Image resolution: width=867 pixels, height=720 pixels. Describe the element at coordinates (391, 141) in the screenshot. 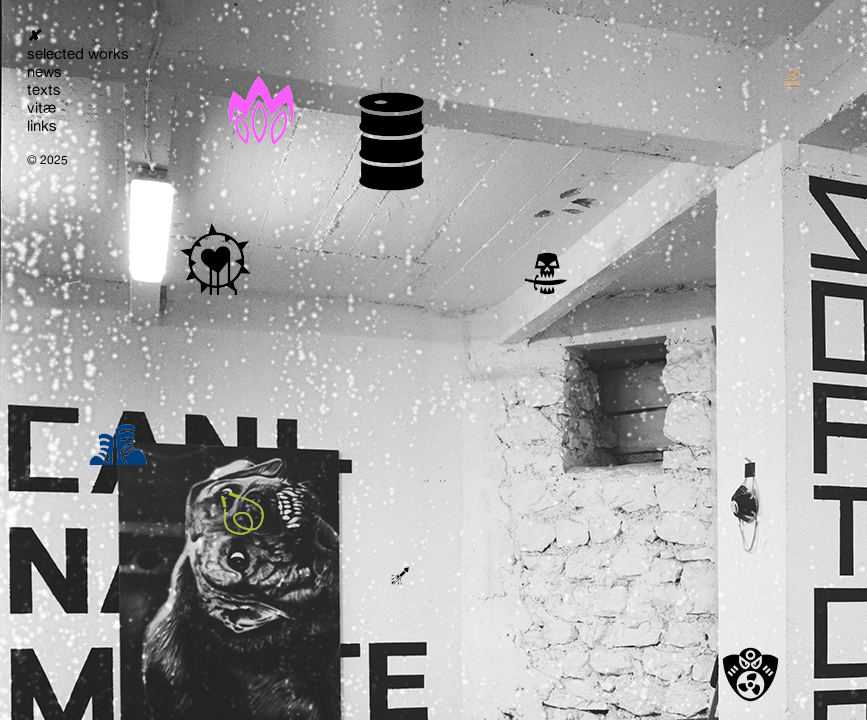

I see `indicates oil or fuel resources in a game inventory` at that location.